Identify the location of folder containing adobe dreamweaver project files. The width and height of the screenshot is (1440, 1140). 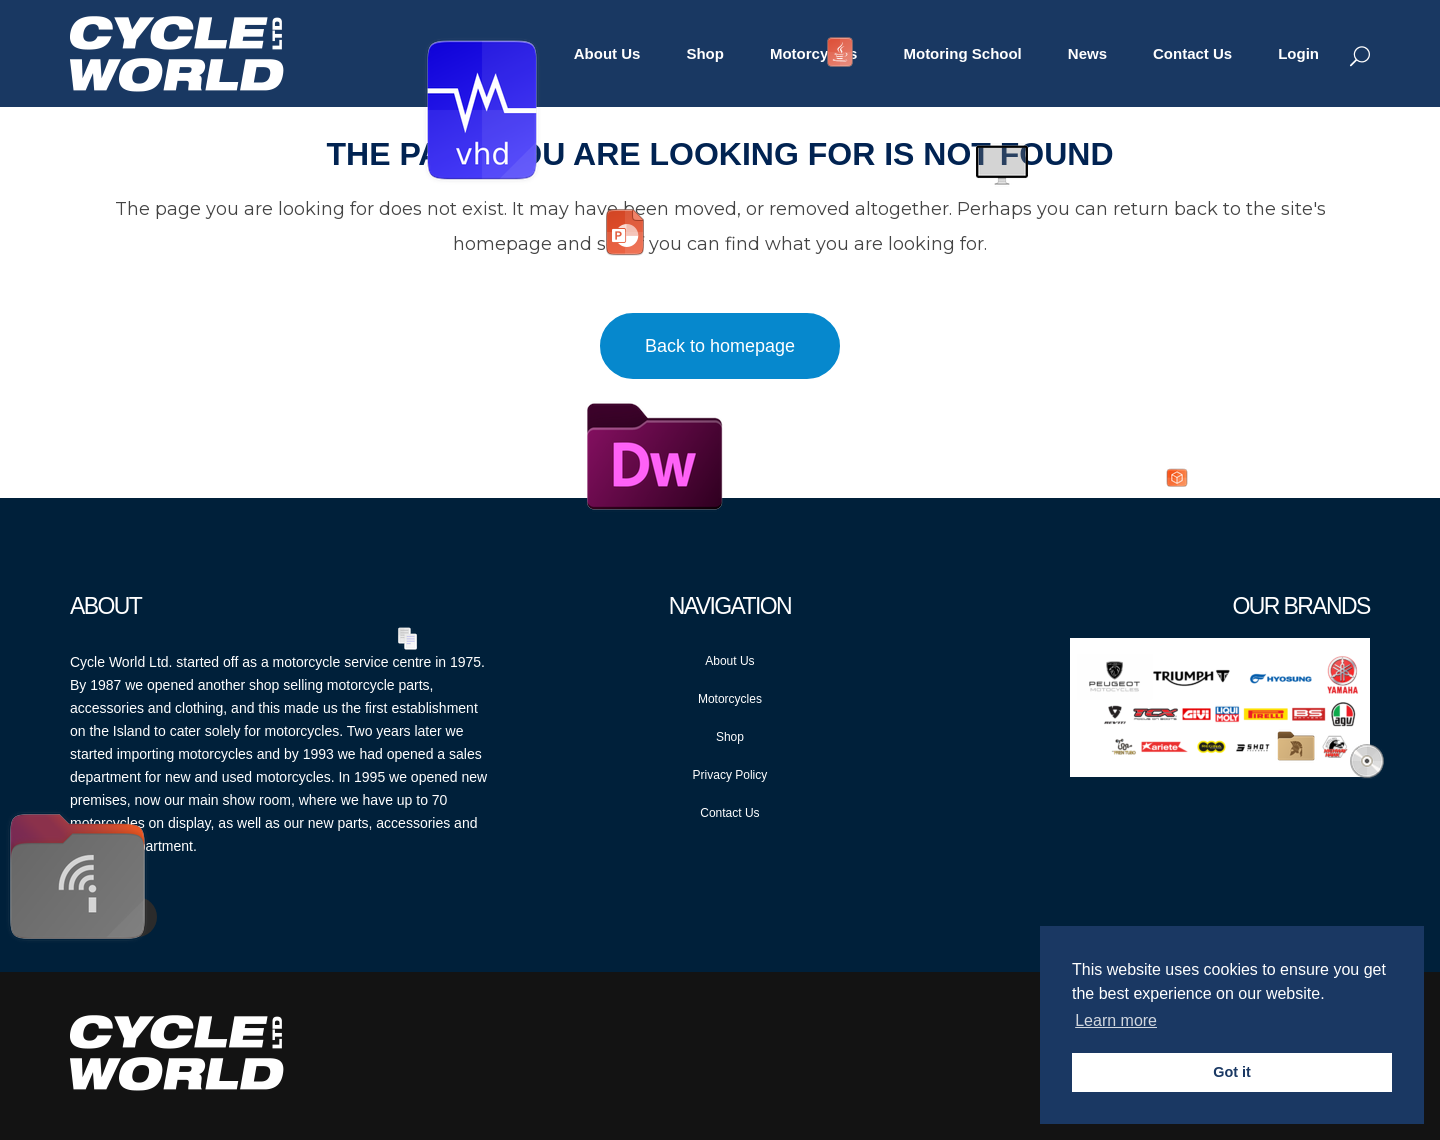
(654, 460).